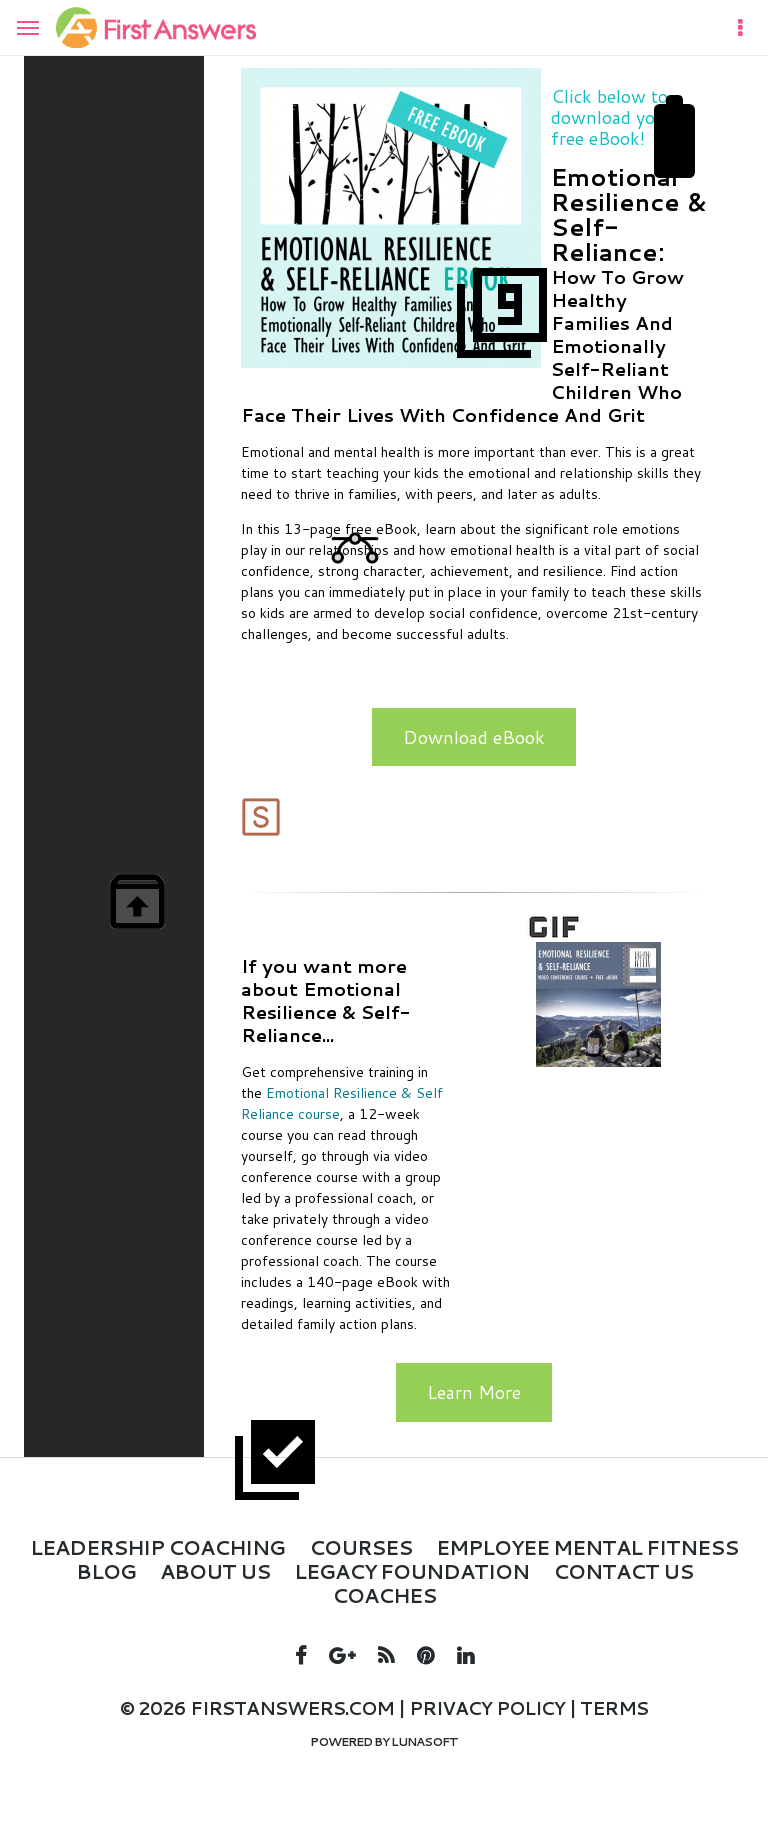 Image resolution: width=768 pixels, height=1824 pixels. I want to click on insert a gif into your message, so click(554, 927).